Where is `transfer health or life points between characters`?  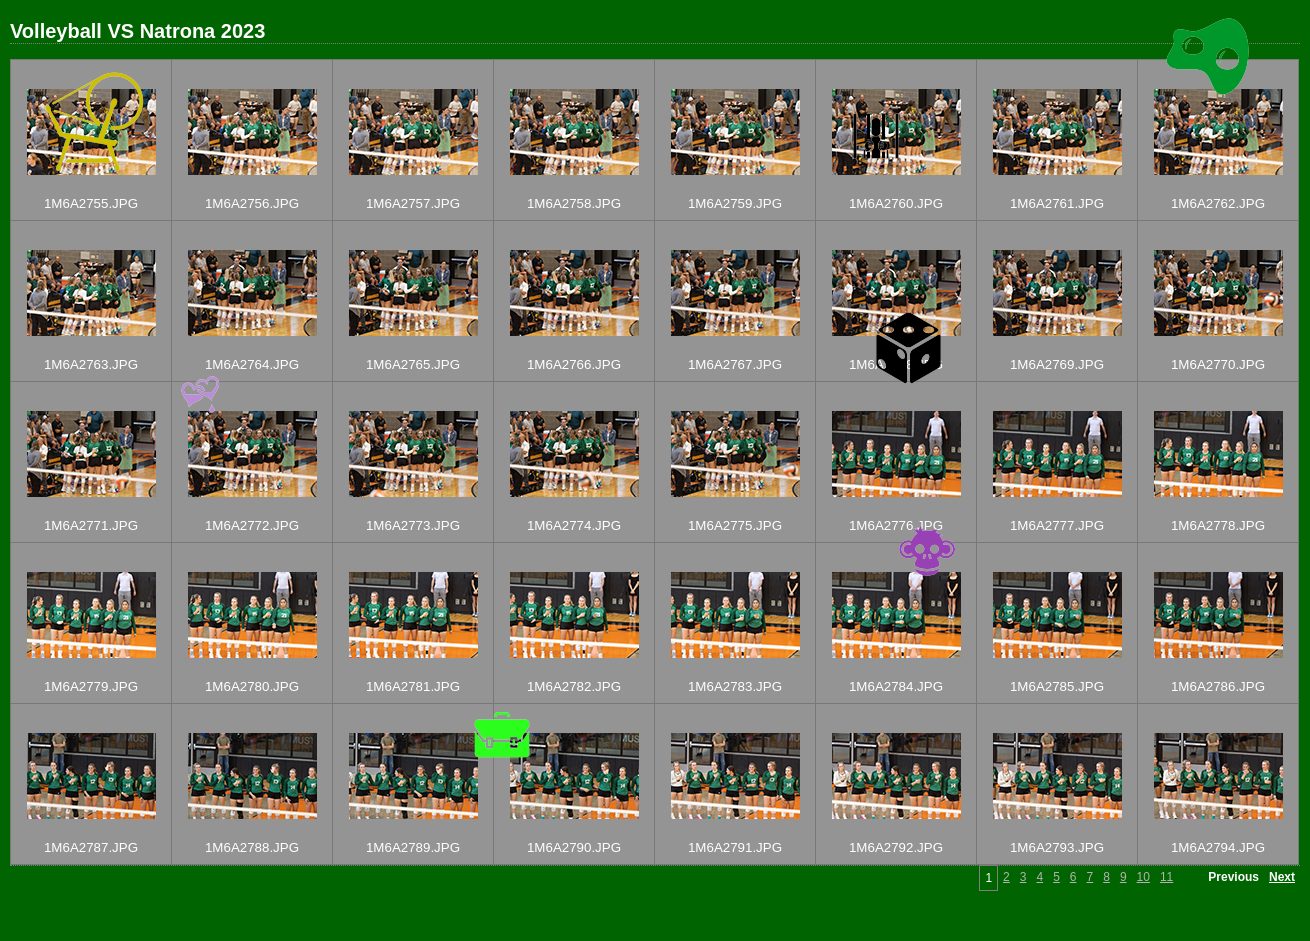
transfer health or life points between characters is located at coordinates (200, 393).